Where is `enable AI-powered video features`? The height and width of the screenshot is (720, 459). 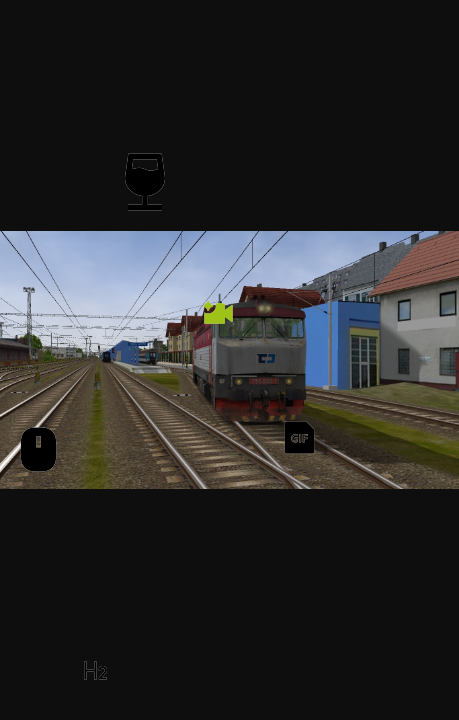
enable AI-powered video features is located at coordinates (218, 313).